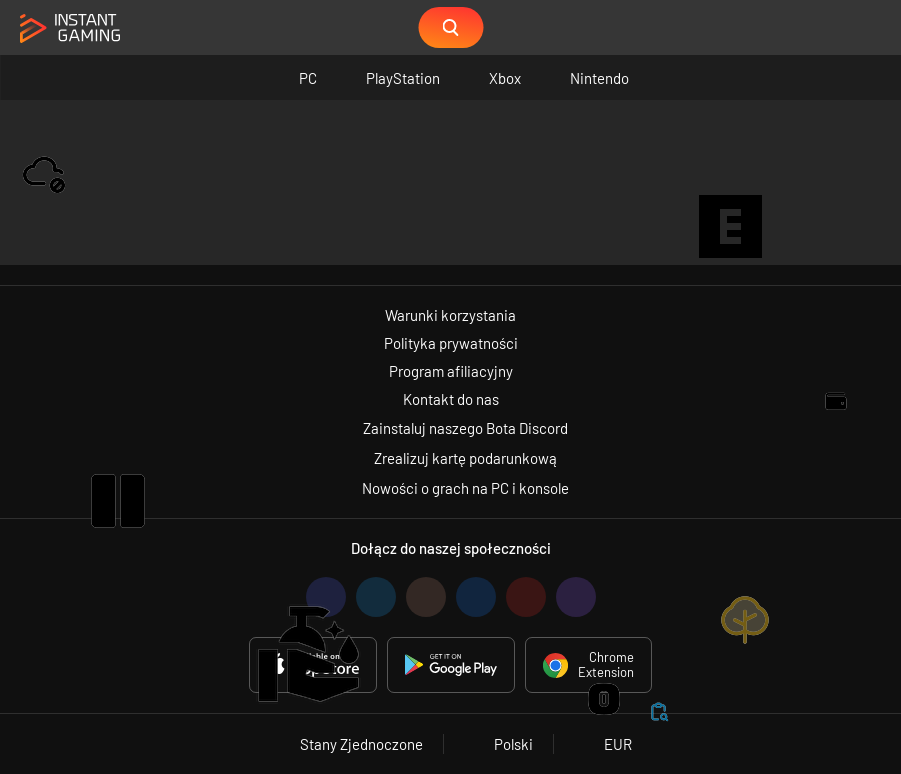 This screenshot has width=901, height=774. What do you see at coordinates (730, 226) in the screenshot?
I see `indicates explicit content warning` at bounding box center [730, 226].